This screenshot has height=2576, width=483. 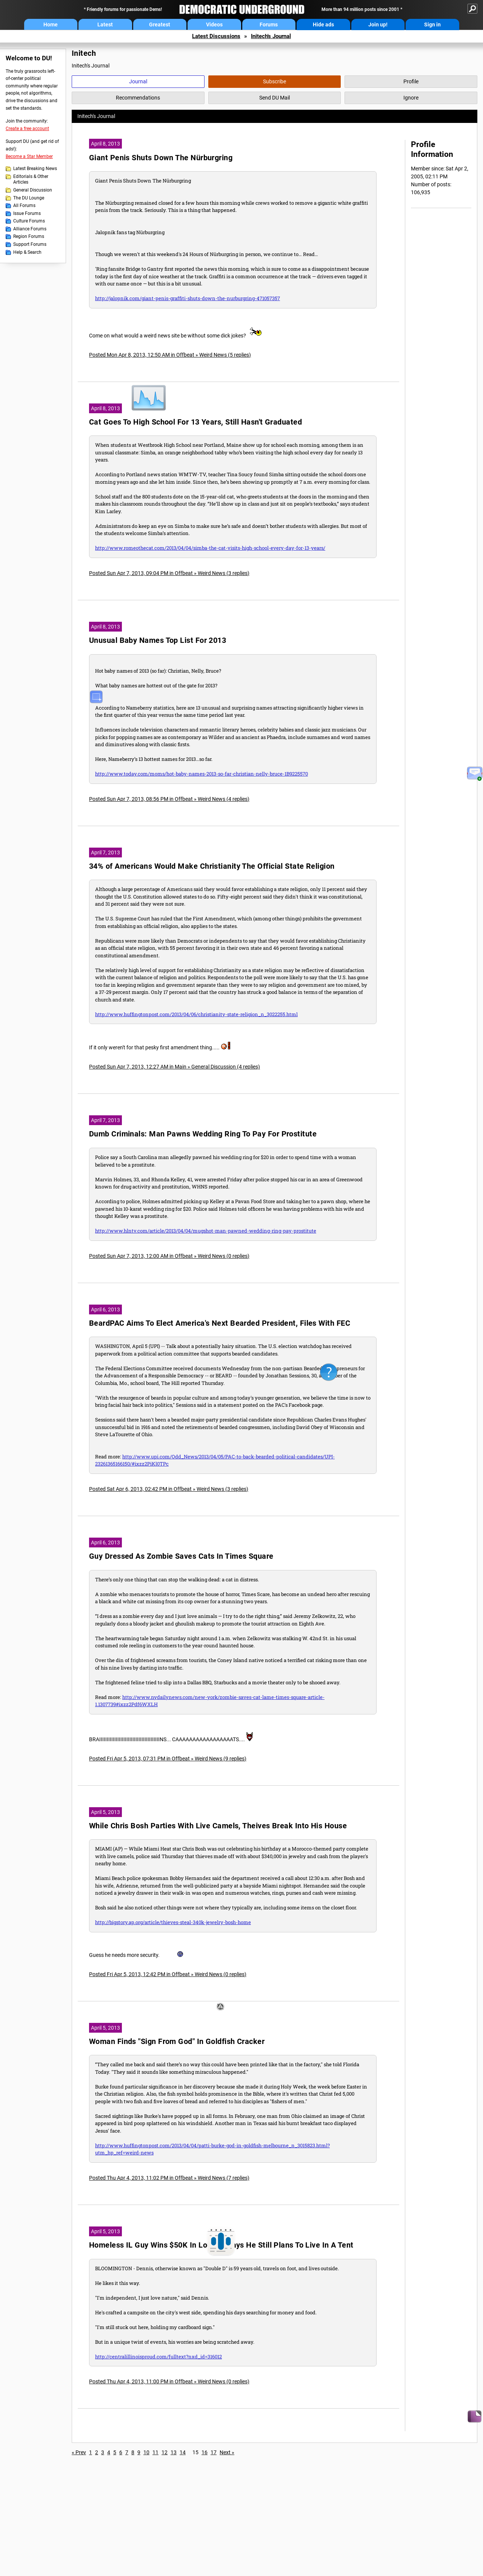 What do you see at coordinates (329, 1372) in the screenshot?
I see `access help documentation or support` at bounding box center [329, 1372].